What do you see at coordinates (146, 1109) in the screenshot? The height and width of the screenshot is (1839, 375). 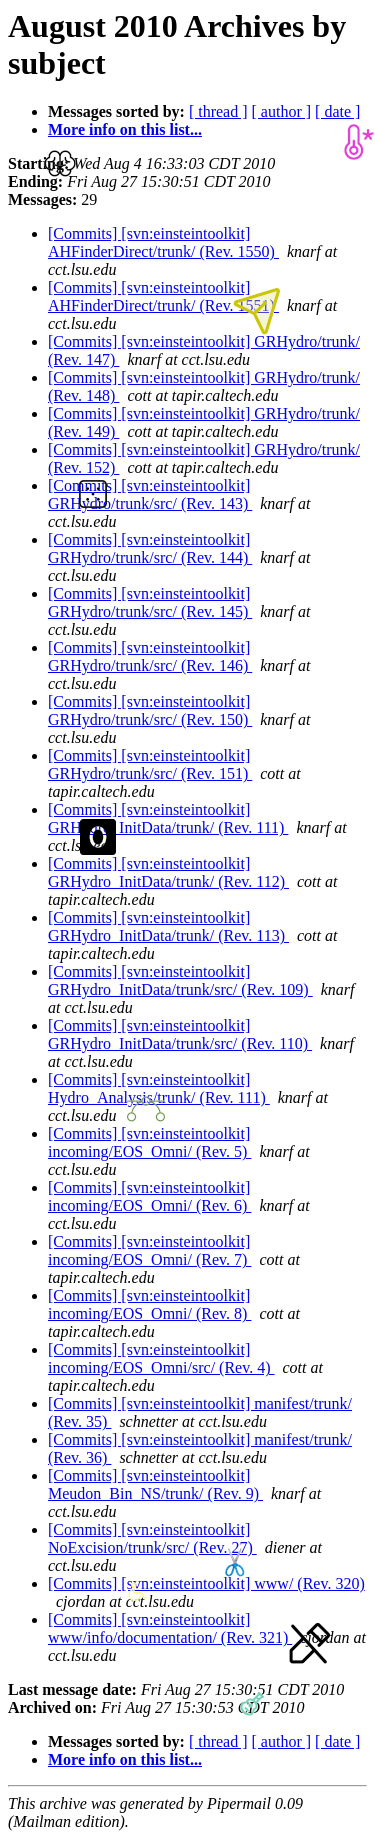 I see `edit vector path or bezier curve` at bounding box center [146, 1109].